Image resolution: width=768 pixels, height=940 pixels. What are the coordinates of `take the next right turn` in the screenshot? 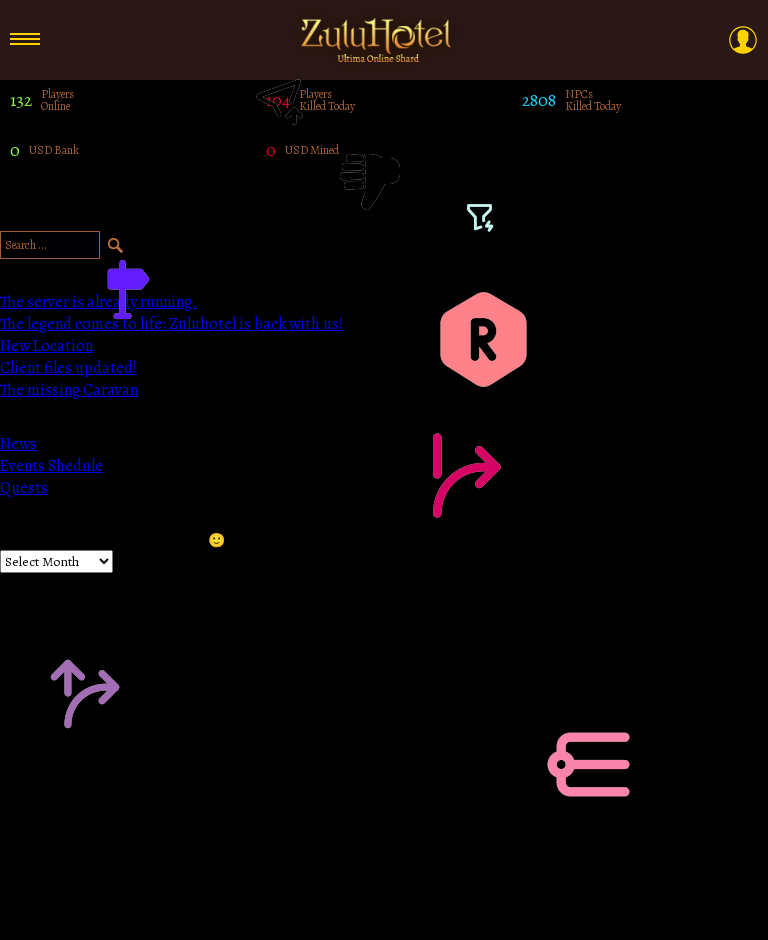 It's located at (462, 475).